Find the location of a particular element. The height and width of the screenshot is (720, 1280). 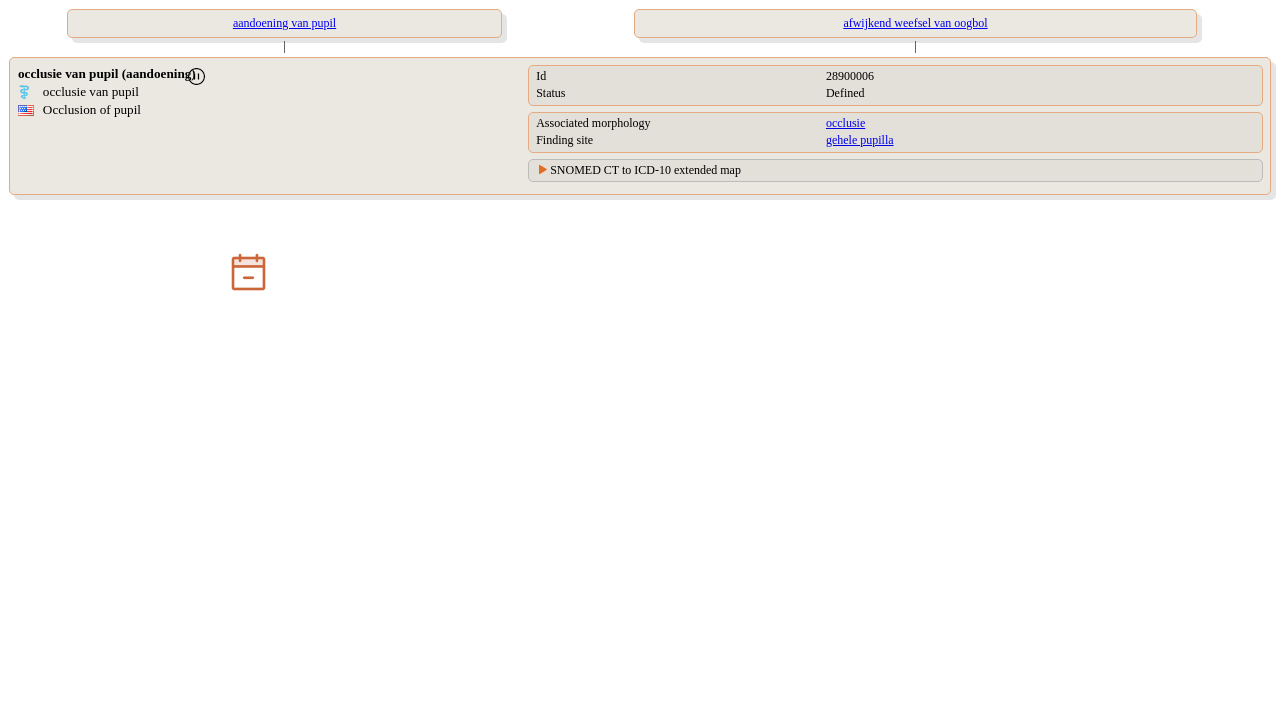

remove an event from your calendar is located at coordinates (248, 273).